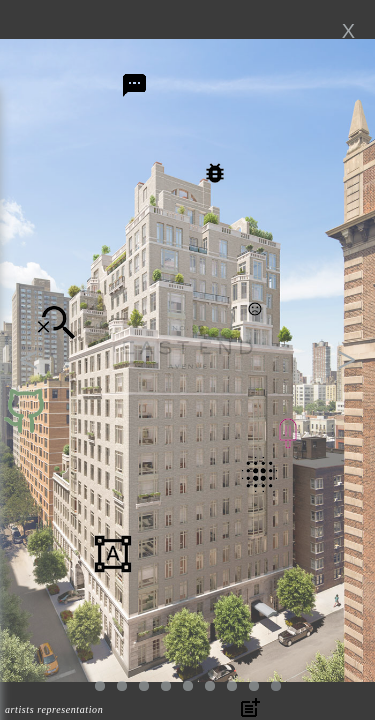 This screenshot has width=375, height=720. Describe the element at coordinates (215, 173) in the screenshot. I see `report a bug or issue` at that location.